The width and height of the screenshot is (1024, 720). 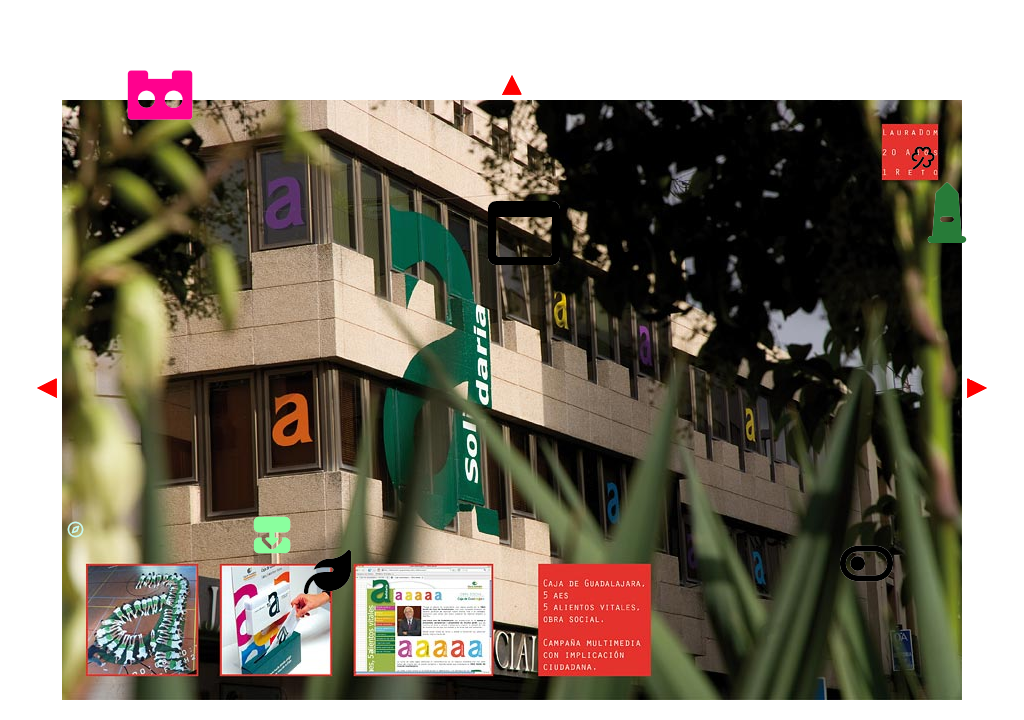 What do you see at coordinates (327, 573) in the screenshot?
I see `indicates eco-friendly or sustainable option` at bounding box center [327, 573].